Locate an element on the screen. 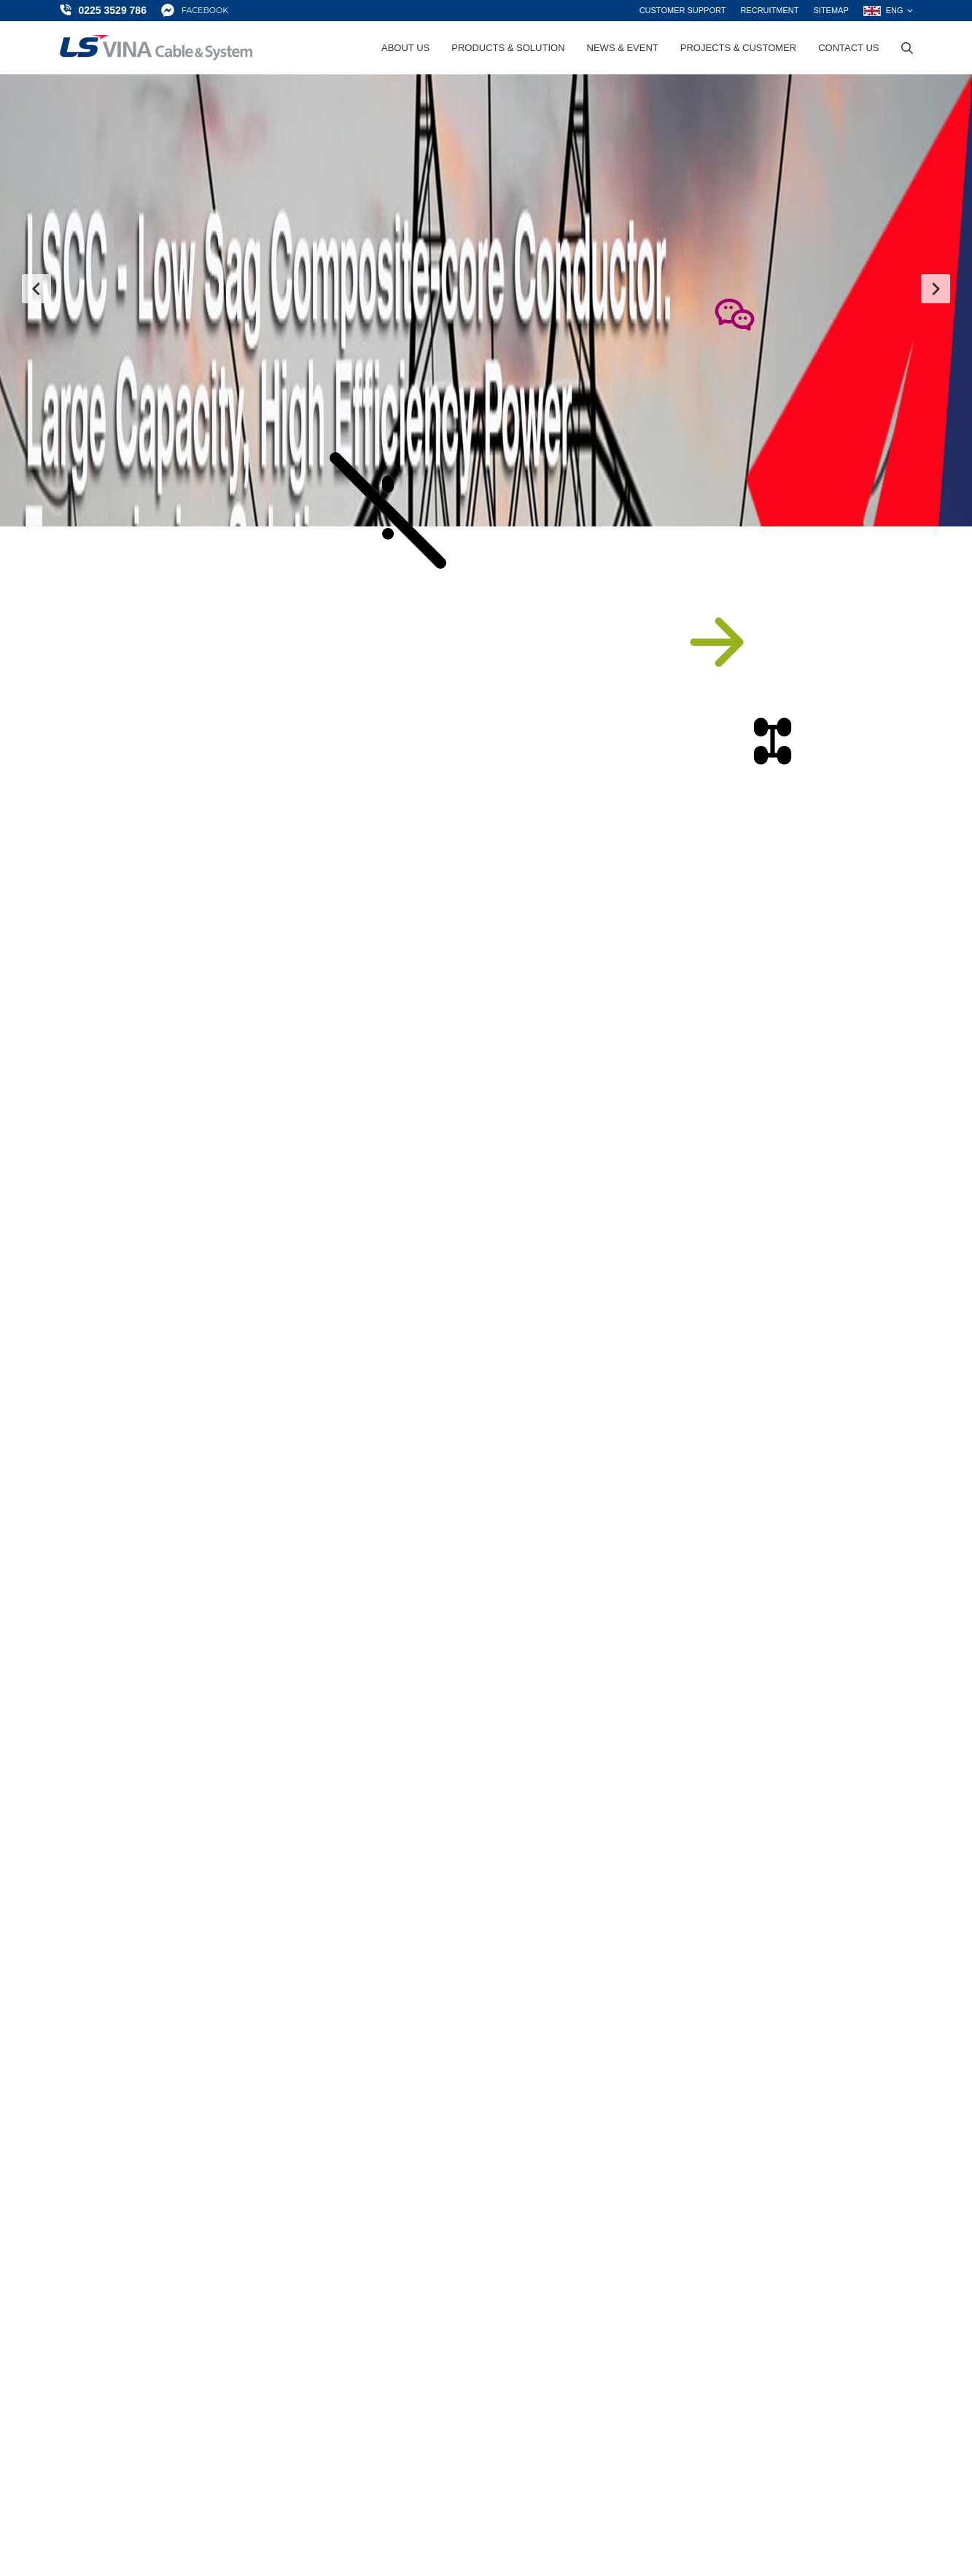 The image size is (972, 2576). navigate to the next item or page is located at coordinates (715, 643).